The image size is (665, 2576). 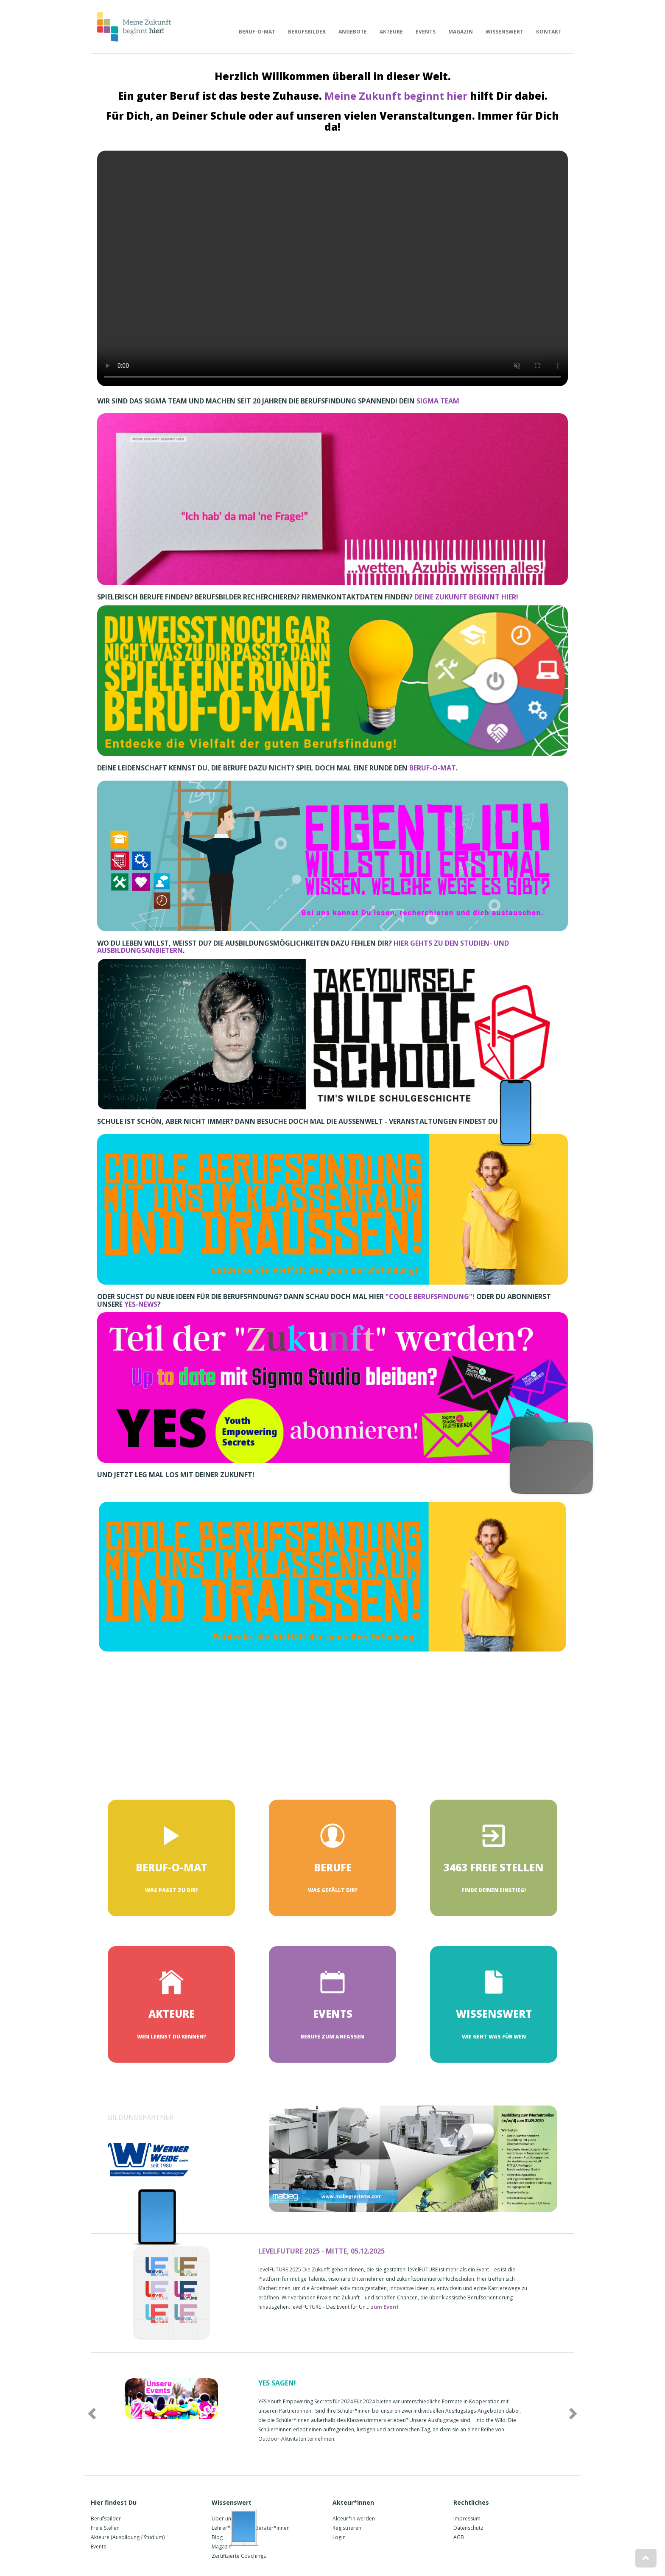 I want to click on iPhone 12 device icon, so click(x=516, y=1113).